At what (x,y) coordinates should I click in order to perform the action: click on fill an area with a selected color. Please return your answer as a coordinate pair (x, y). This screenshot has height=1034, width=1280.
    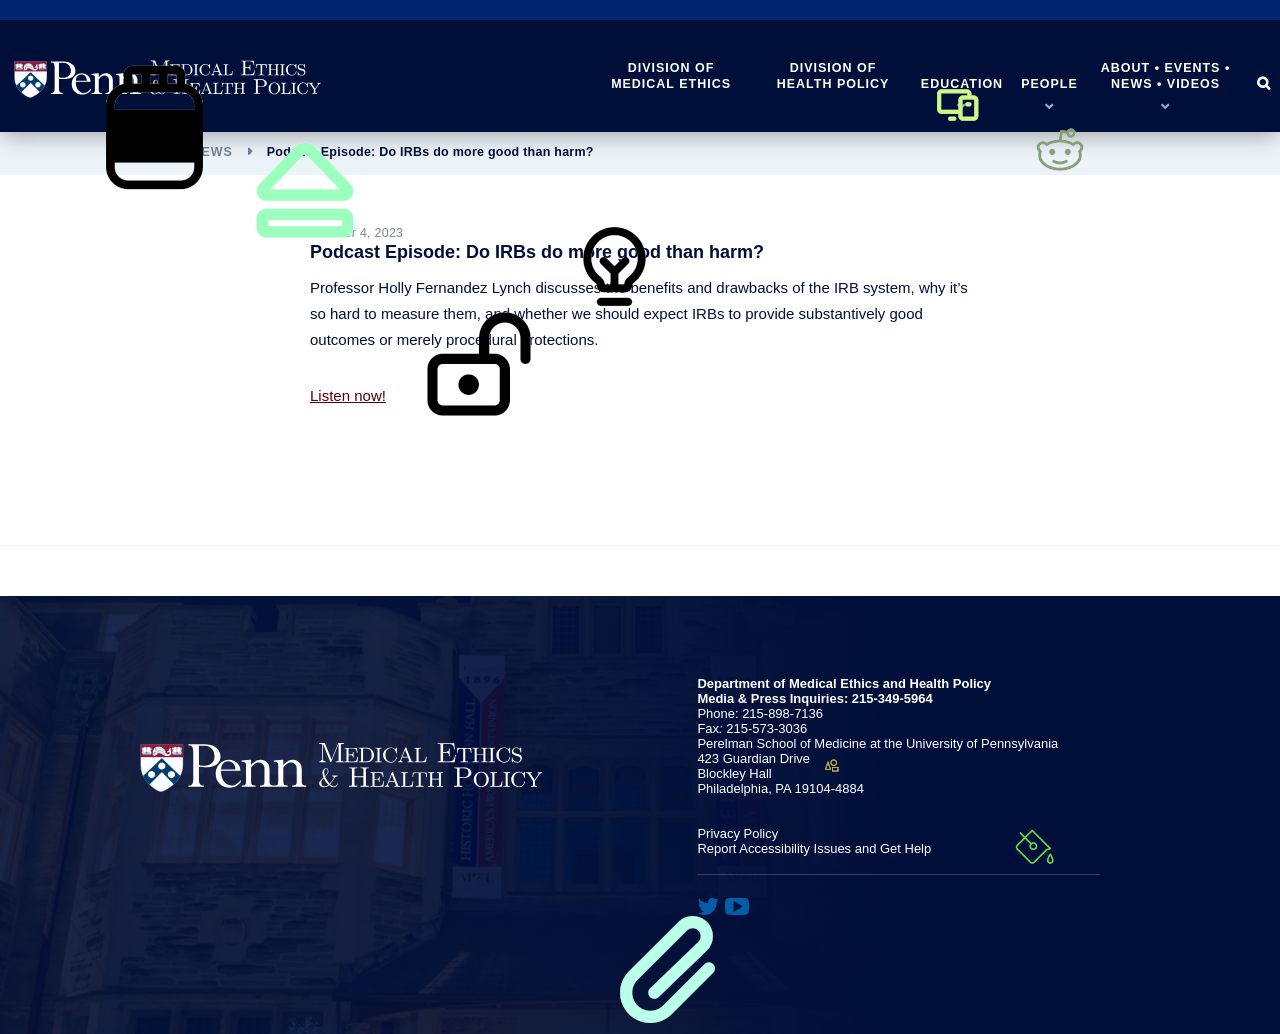
    Looking at the image, I should click on (1034, 848).